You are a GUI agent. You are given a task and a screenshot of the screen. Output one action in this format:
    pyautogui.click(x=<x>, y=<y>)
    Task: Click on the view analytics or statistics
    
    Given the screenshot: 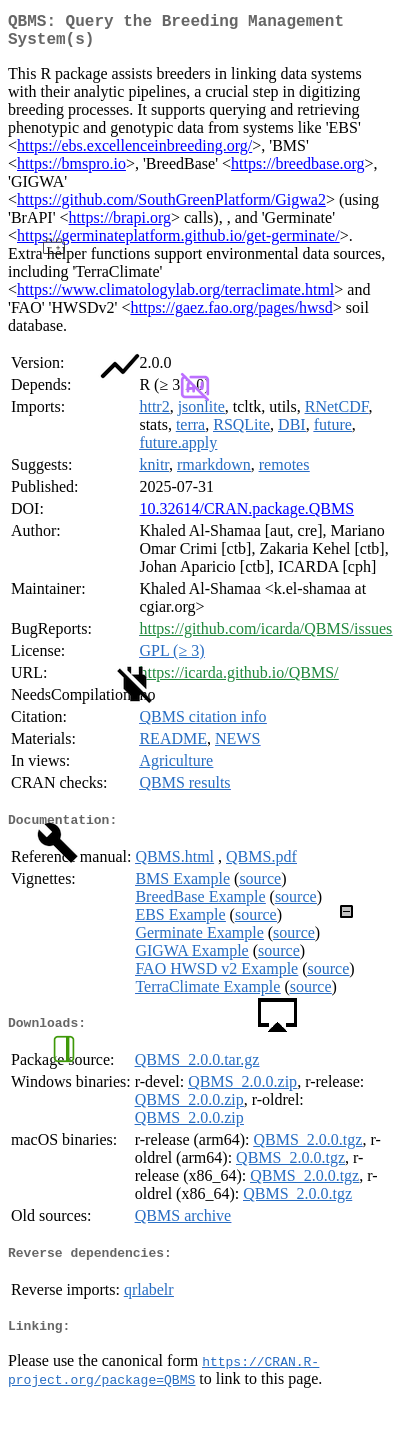 What is the action you would take?
    pyautogui.click(x=120, y=366)
    